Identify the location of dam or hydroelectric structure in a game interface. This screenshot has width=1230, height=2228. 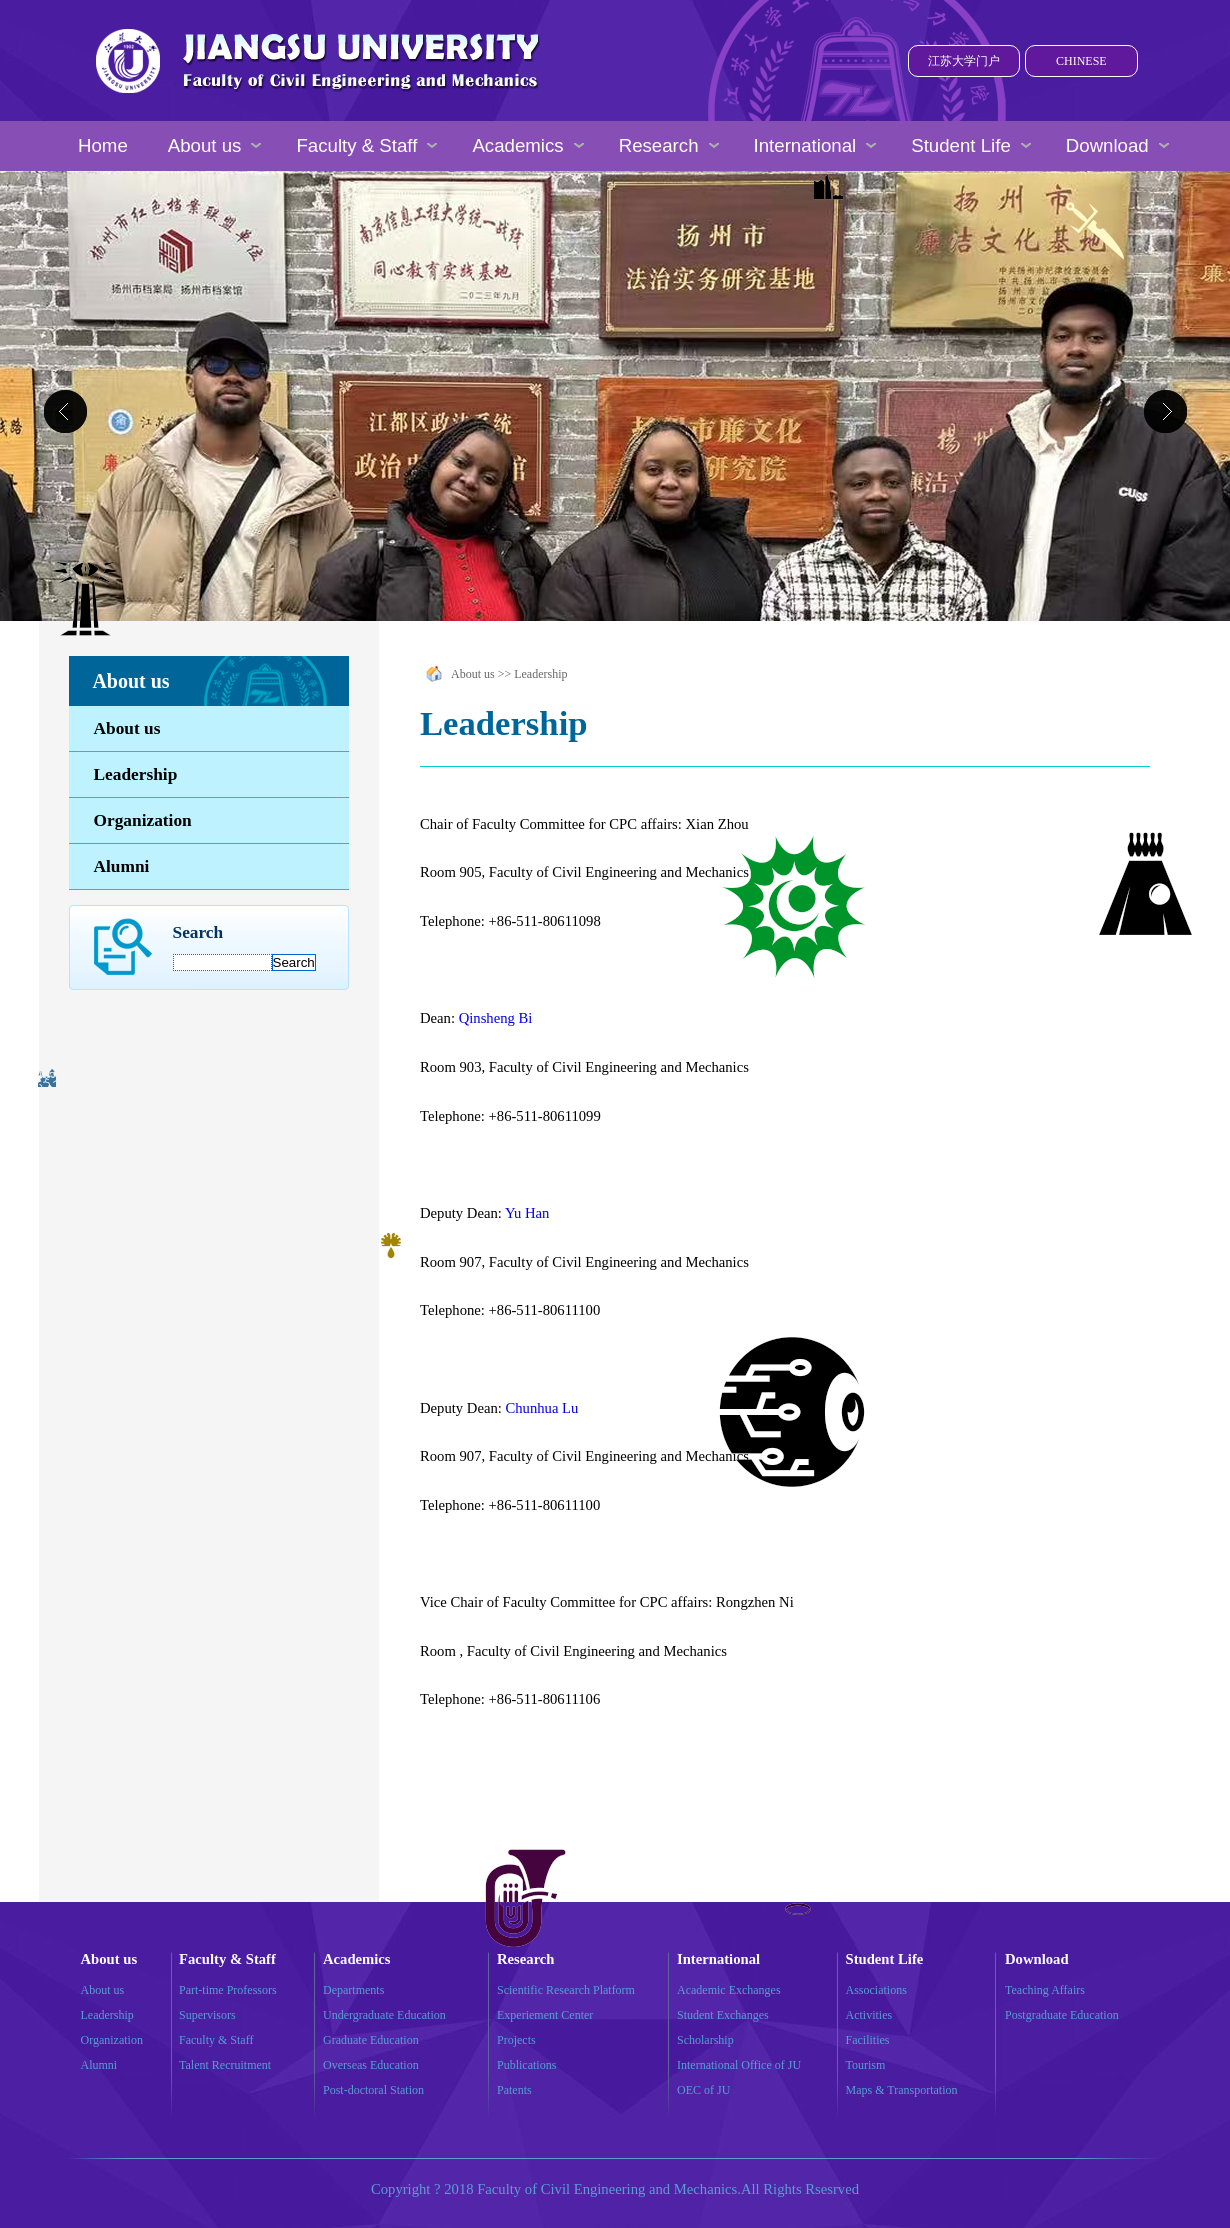
(828, 185).